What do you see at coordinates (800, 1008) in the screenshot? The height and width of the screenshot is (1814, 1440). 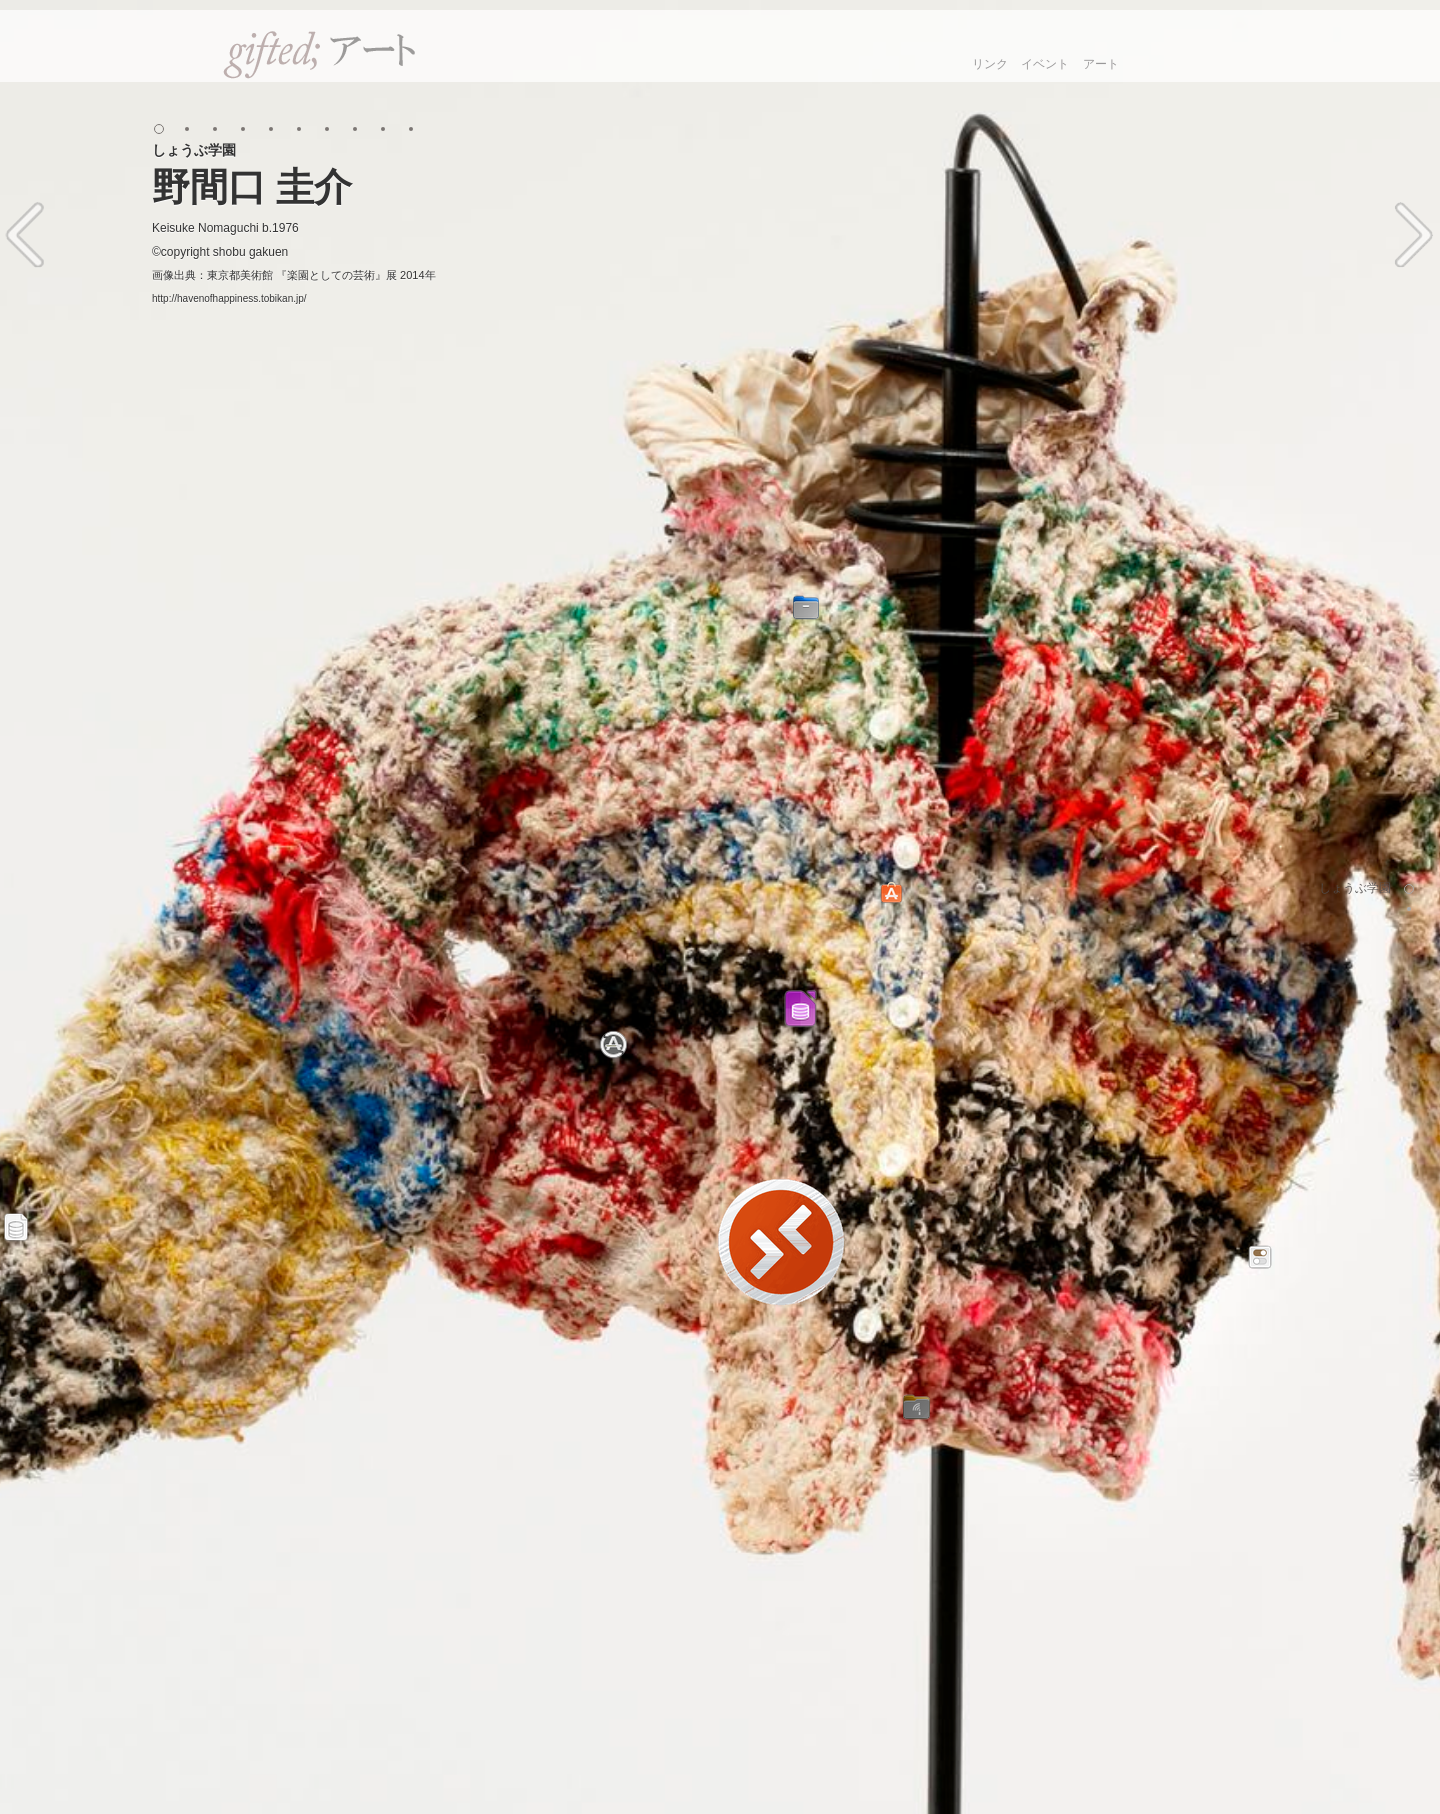 I see `open LibreOffice Base database application` at bounding box center [800, 1008].